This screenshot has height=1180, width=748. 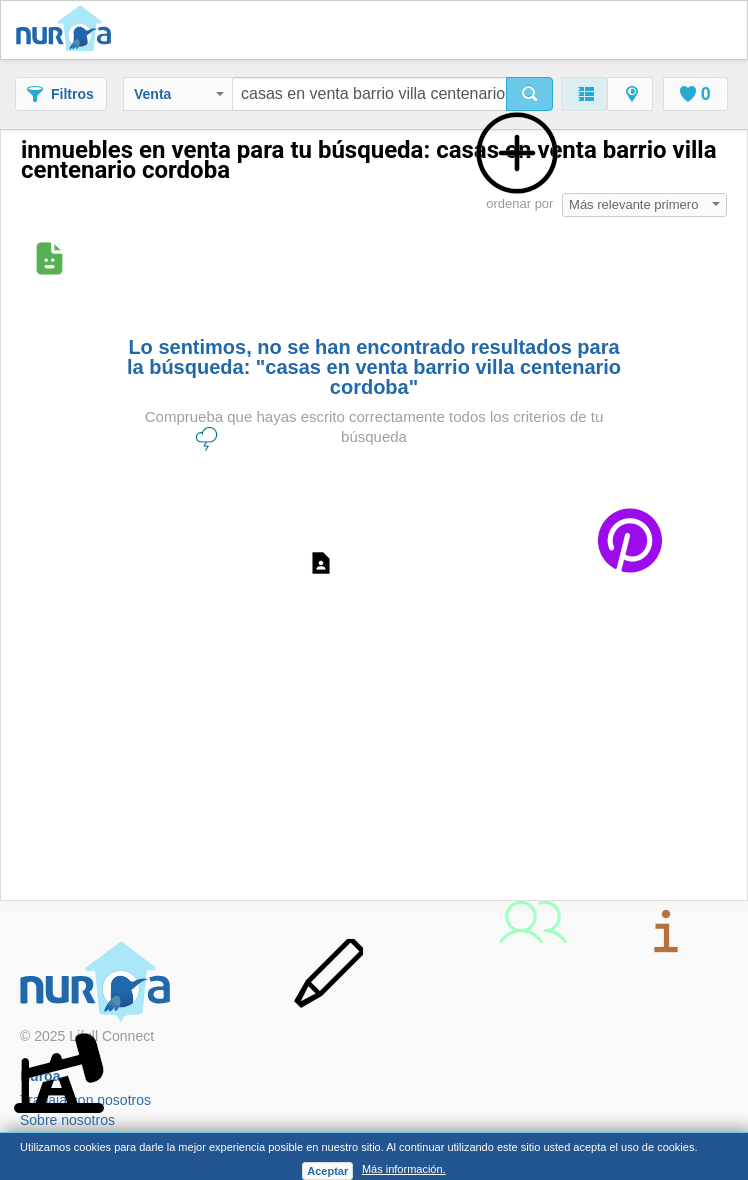 What do you see at coordinates (627, 540) in the screenshot?
I see `open Pinterest app` at bounding box center [627, 540].